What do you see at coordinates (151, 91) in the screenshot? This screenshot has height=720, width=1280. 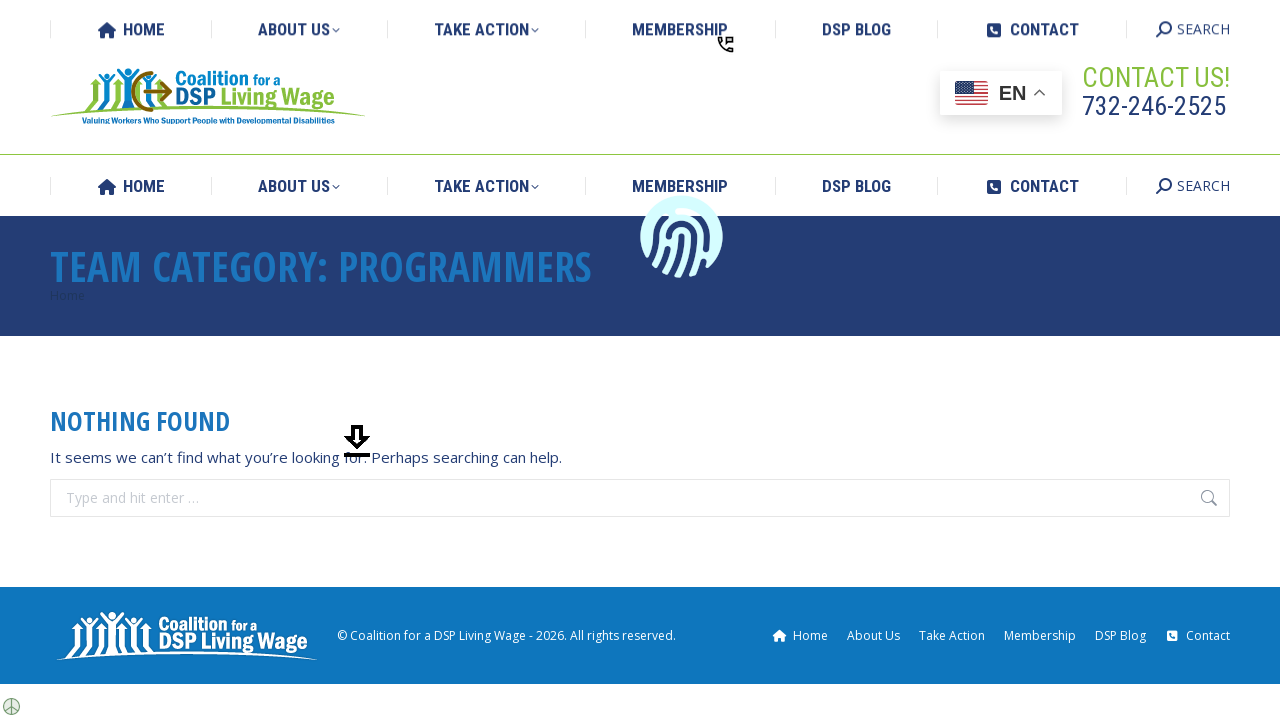 I see `exit or log out of current session` at bounding box center [151, 91].